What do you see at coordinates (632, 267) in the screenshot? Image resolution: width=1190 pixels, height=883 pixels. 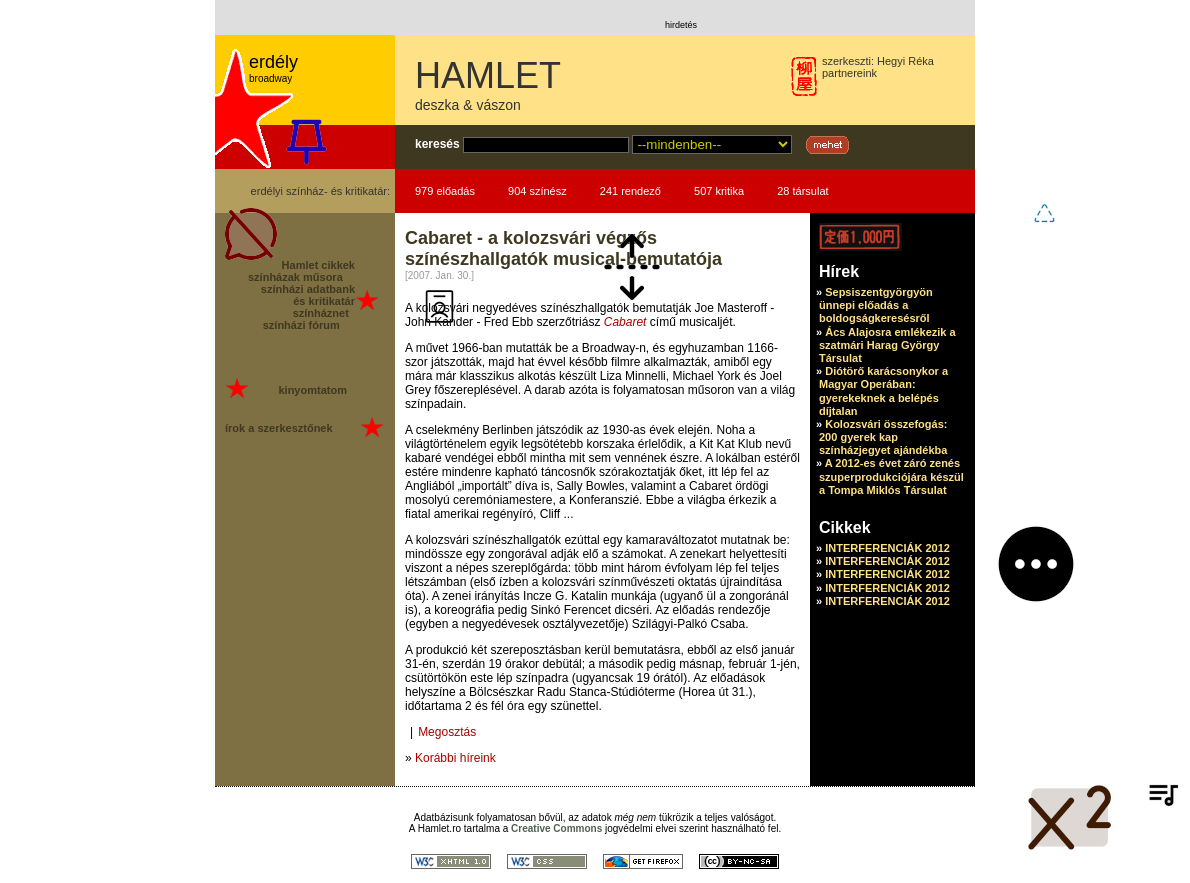 I see `expand collapsed content` at bounding box center [632, 267].